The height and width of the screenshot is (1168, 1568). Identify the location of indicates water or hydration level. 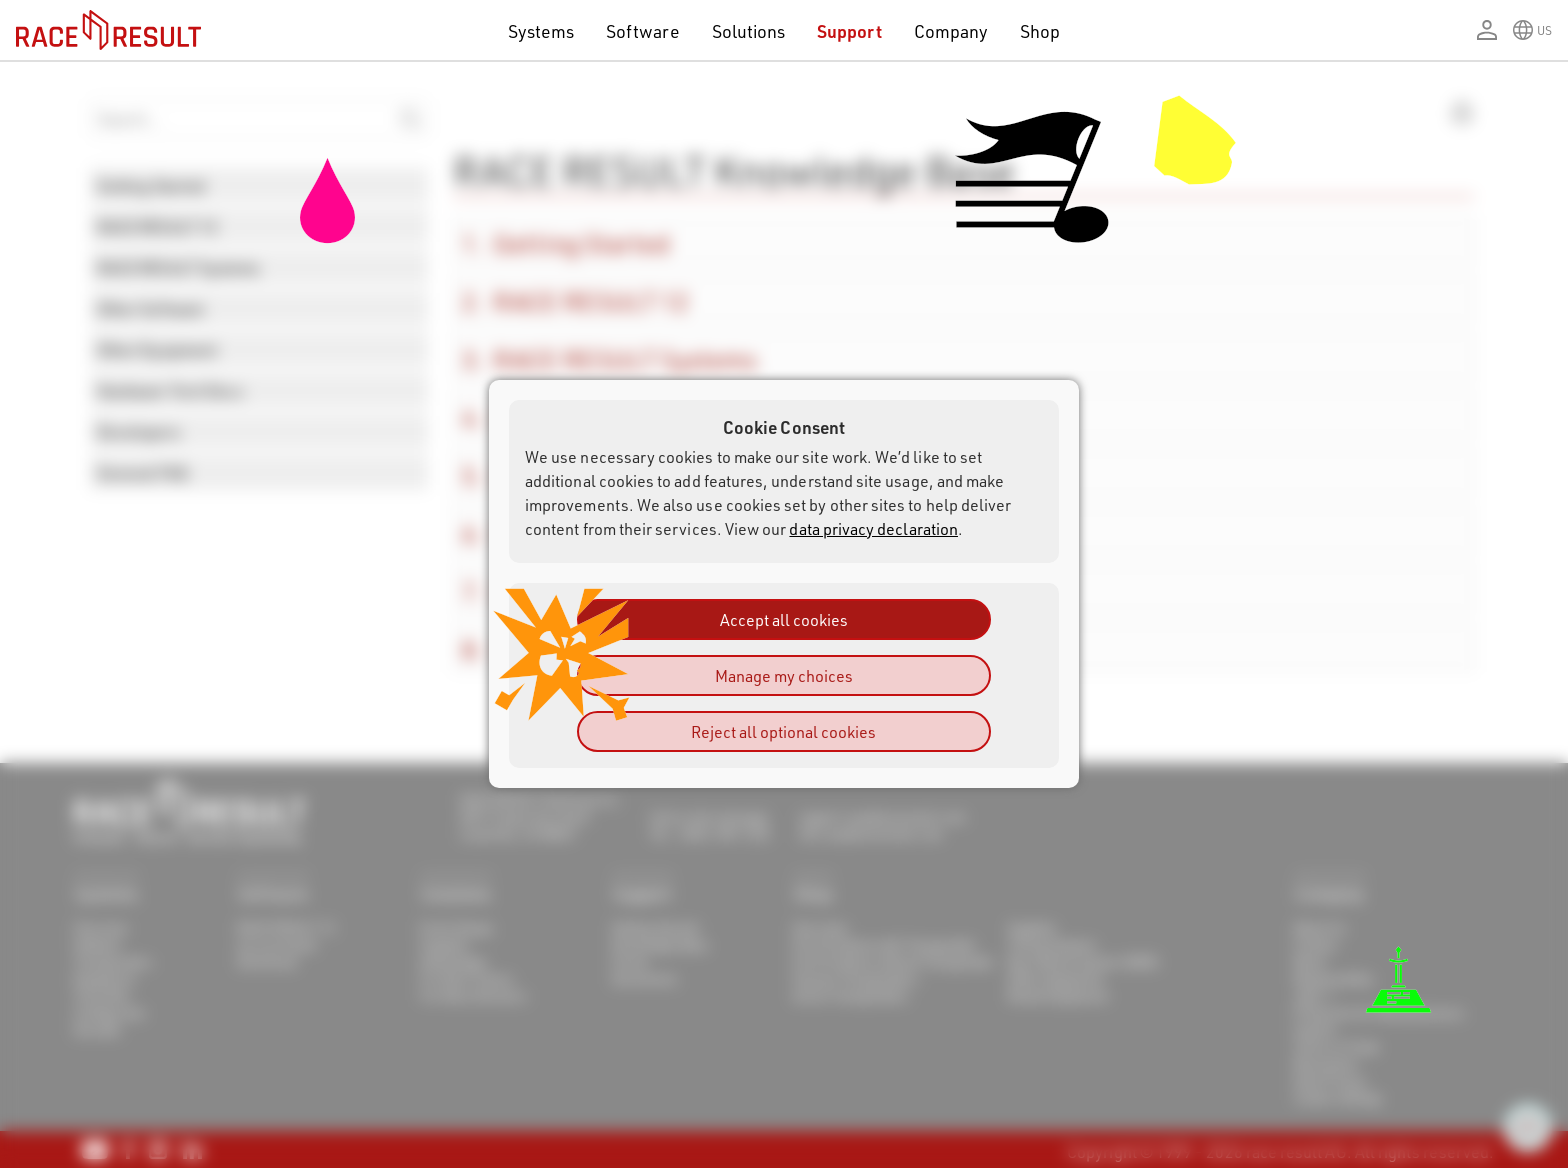
(327, 200).